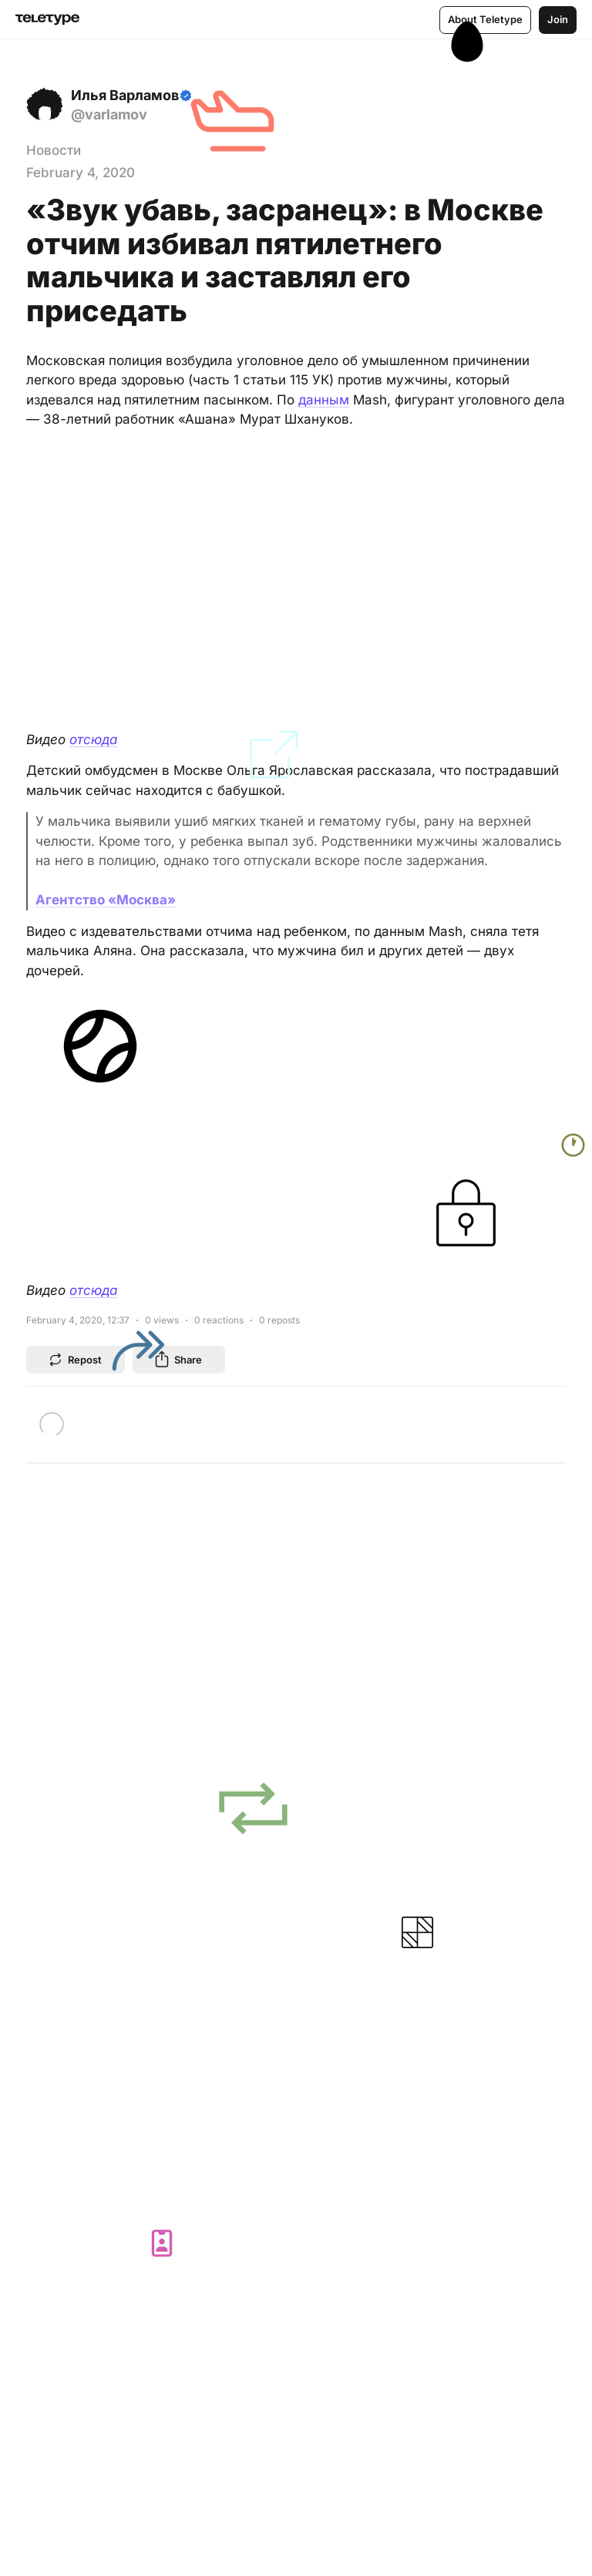 This screenshot has width=592, height=2576. What do you see at coordinates (467, 42) in the screenshot?
I see `indicates breakfast or food-related content` at bounding box center [467, 42].